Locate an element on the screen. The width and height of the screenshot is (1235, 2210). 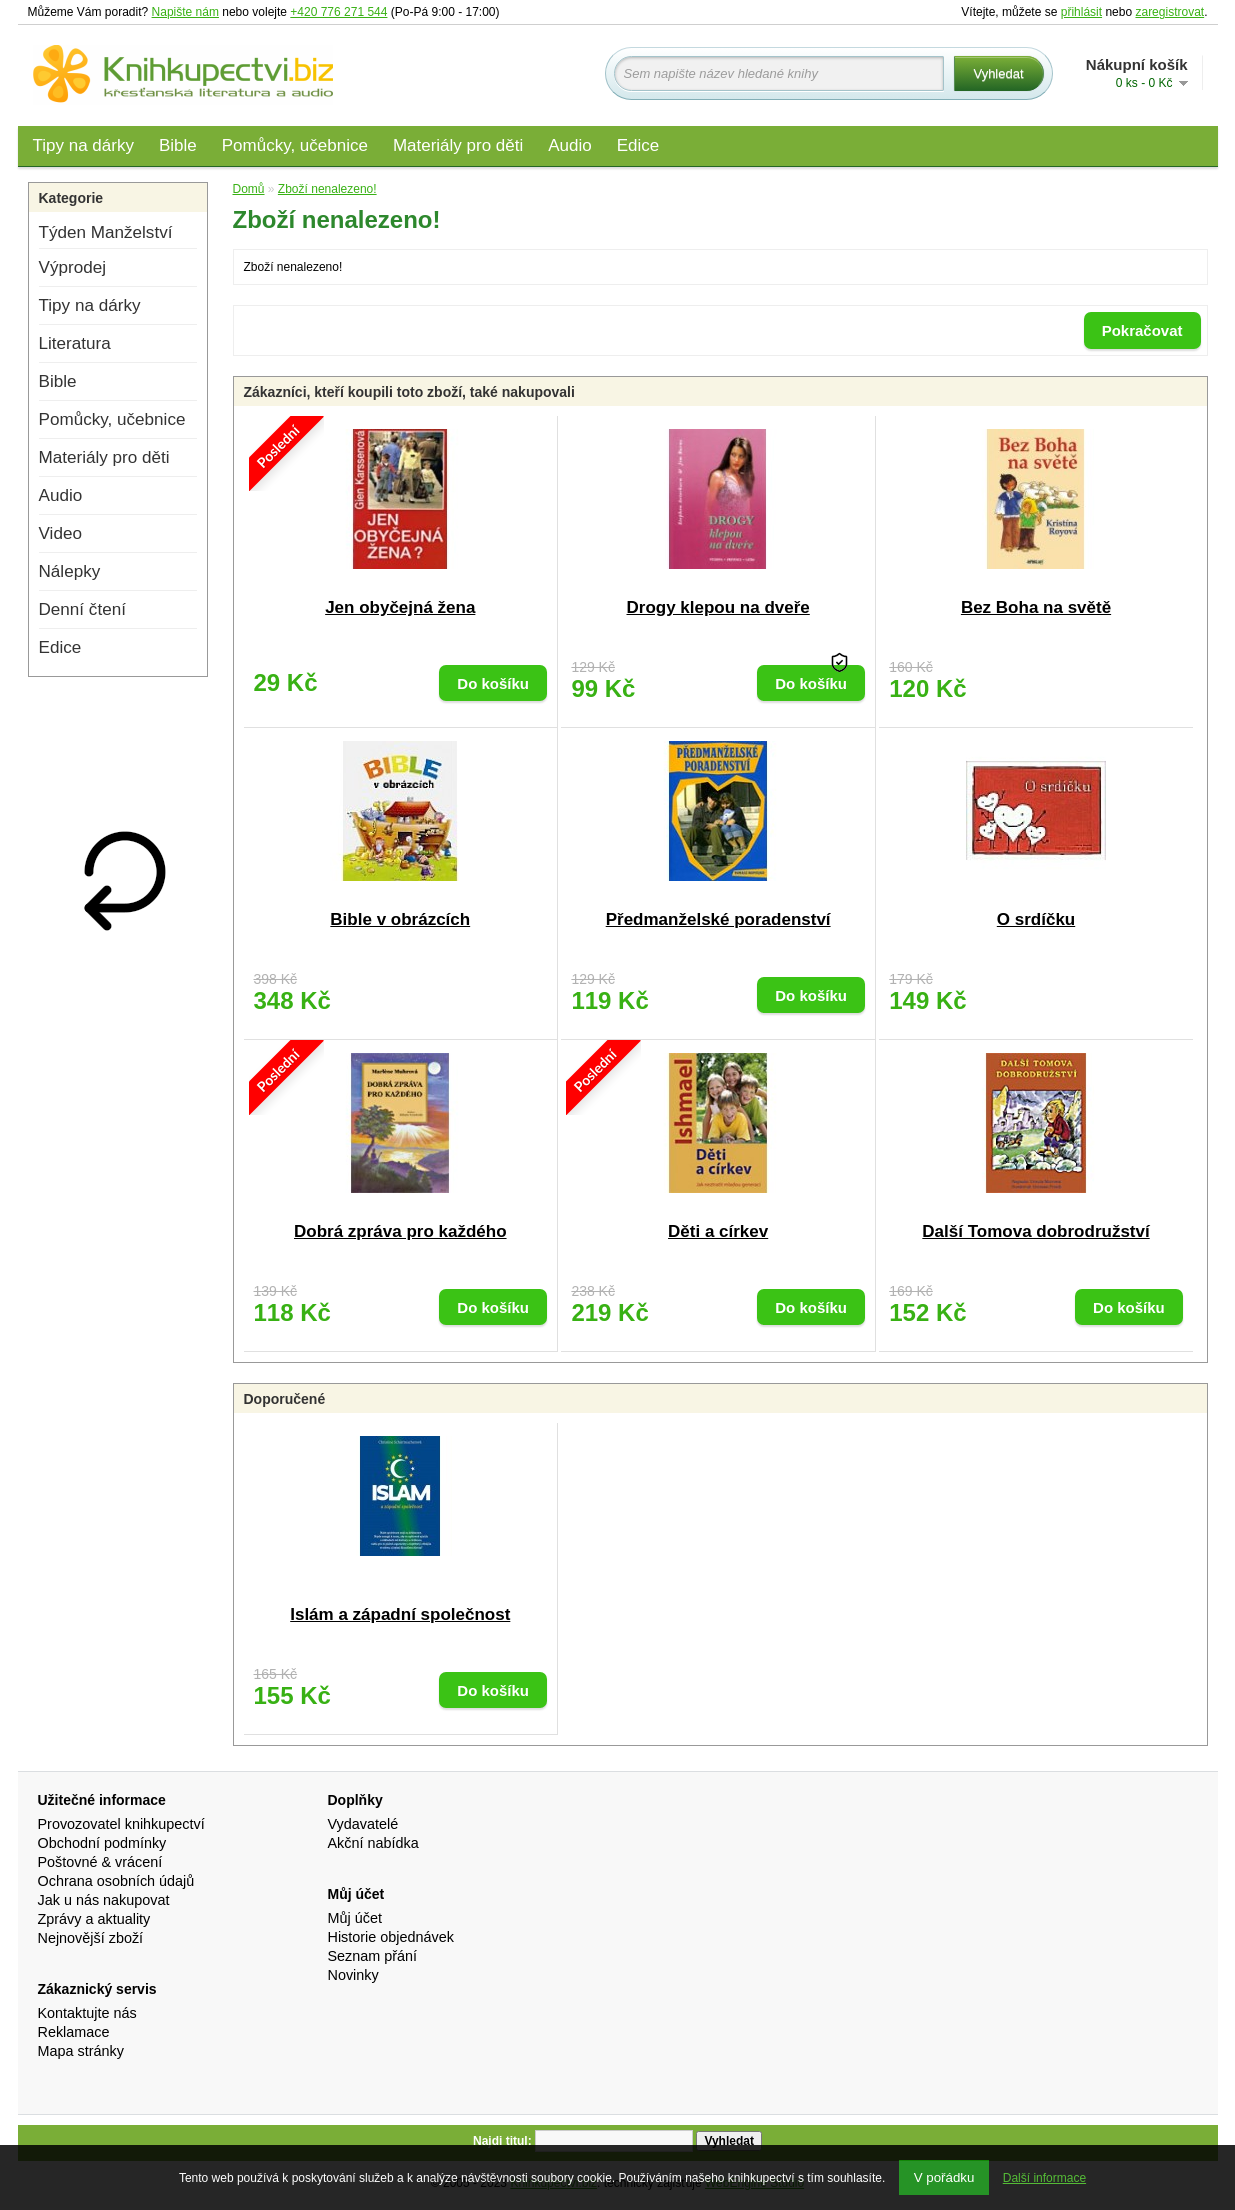
repeat or iterate through a process is located at coordinates (125, 881).